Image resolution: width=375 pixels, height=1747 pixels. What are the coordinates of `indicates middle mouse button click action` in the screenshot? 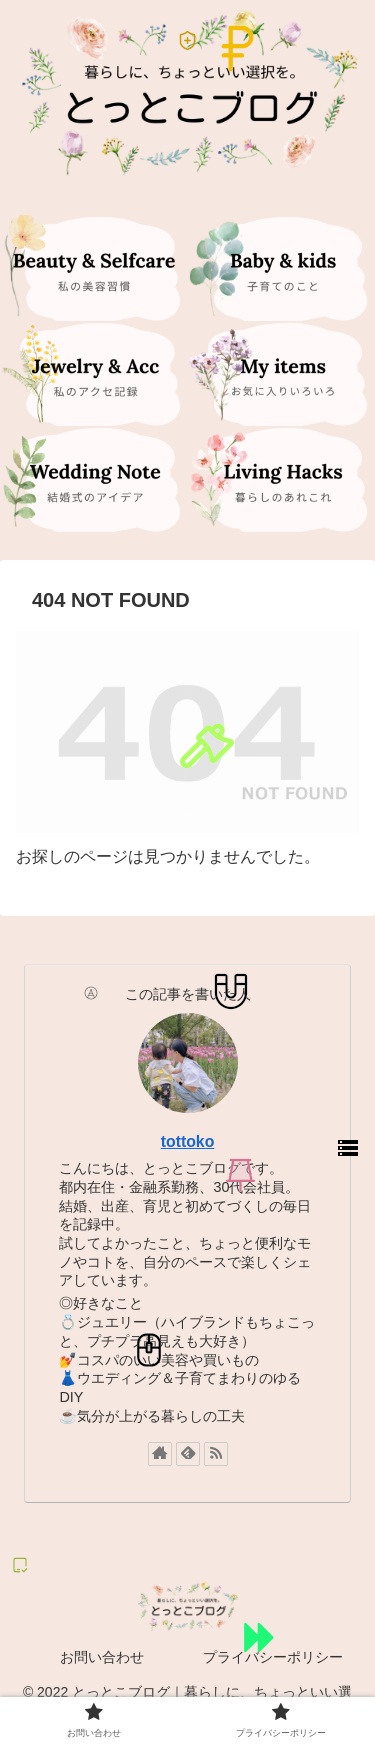 It's located at (149, 1350).